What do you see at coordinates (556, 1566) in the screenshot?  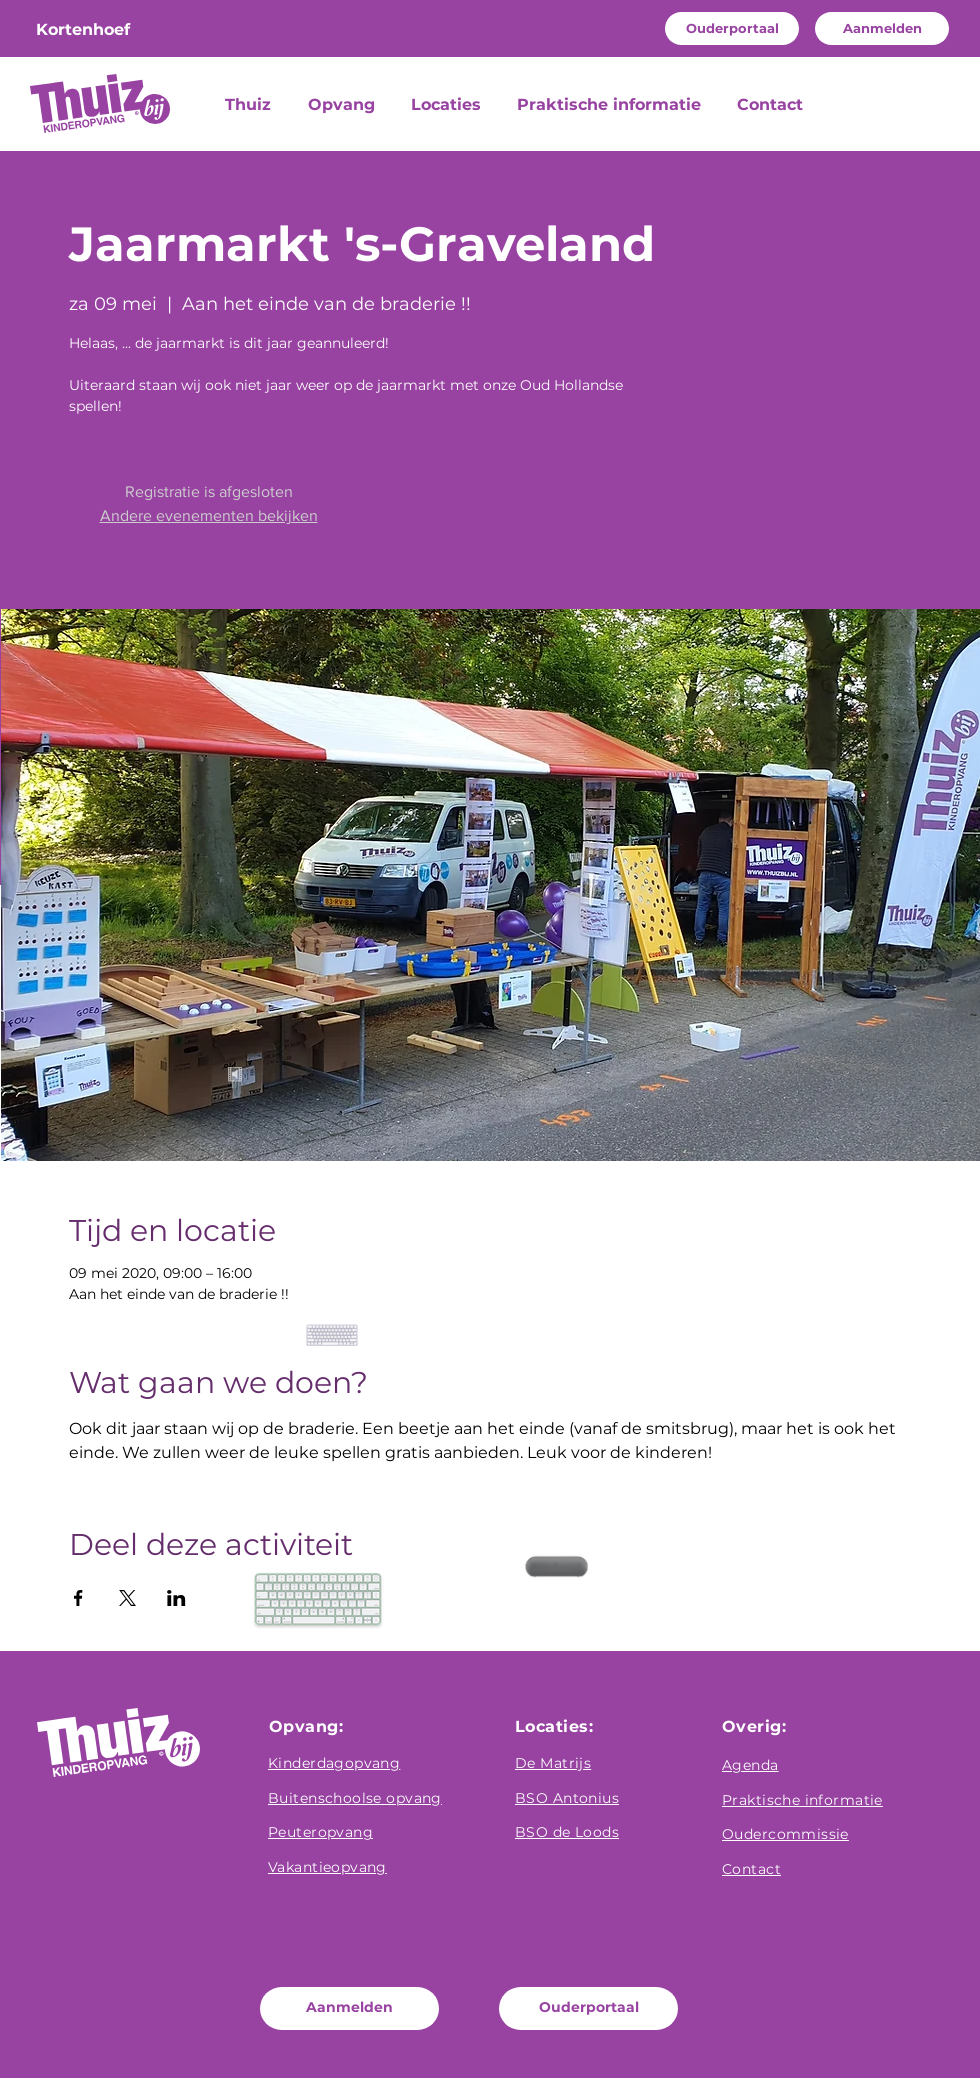 I see `connect to a bluetooth speaker` at bounding box center [556, 1566].